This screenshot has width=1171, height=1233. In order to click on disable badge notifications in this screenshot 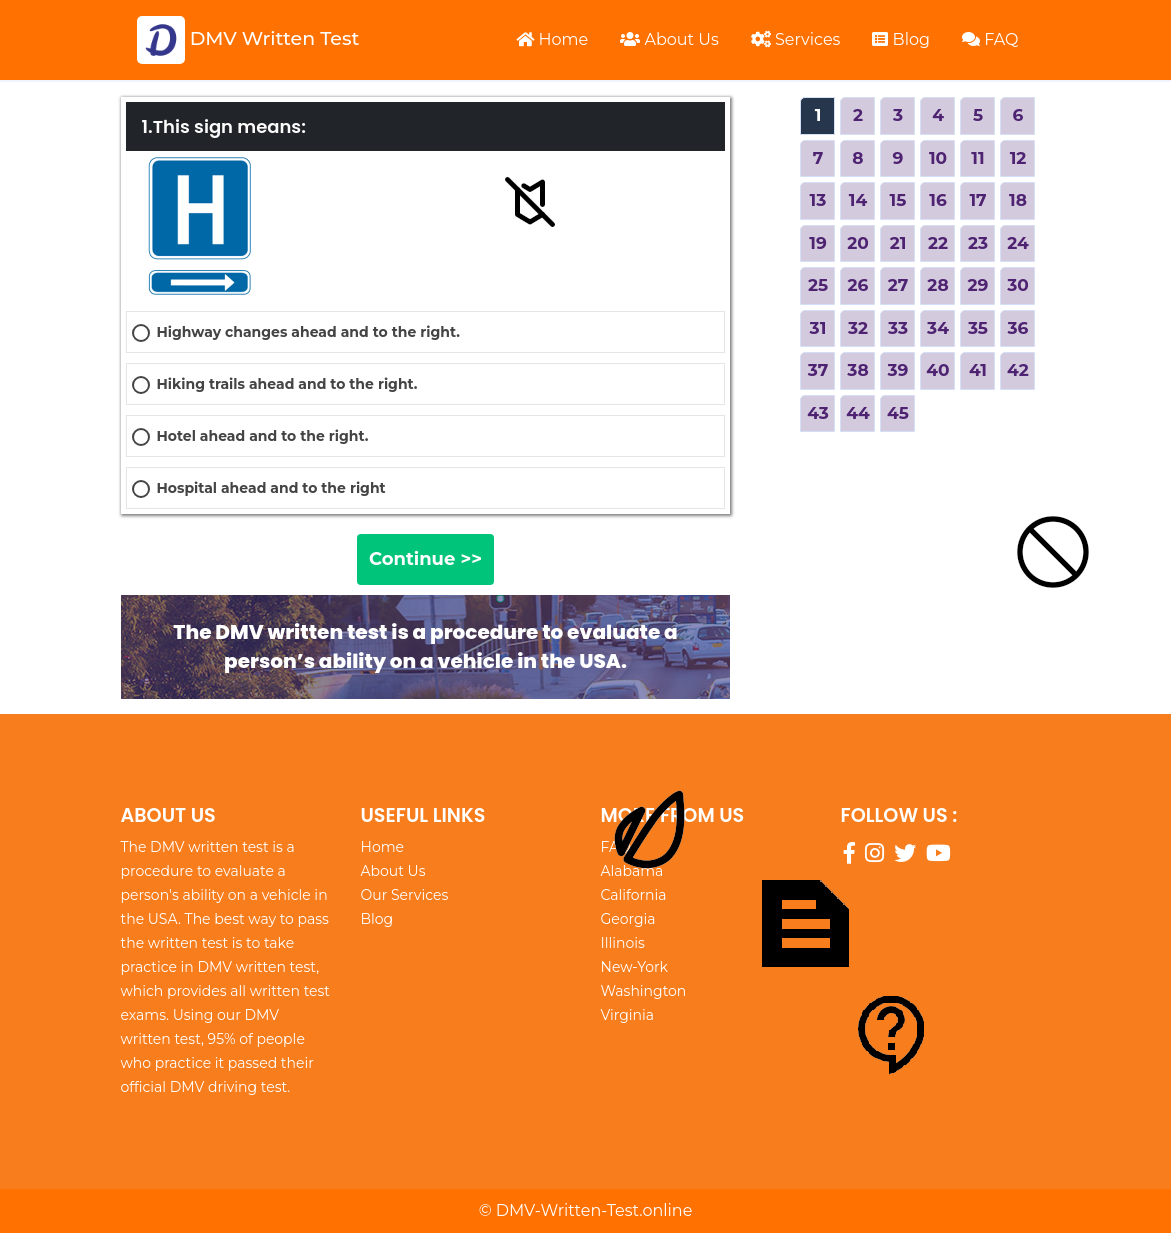, I will do `click(530, 202)`.